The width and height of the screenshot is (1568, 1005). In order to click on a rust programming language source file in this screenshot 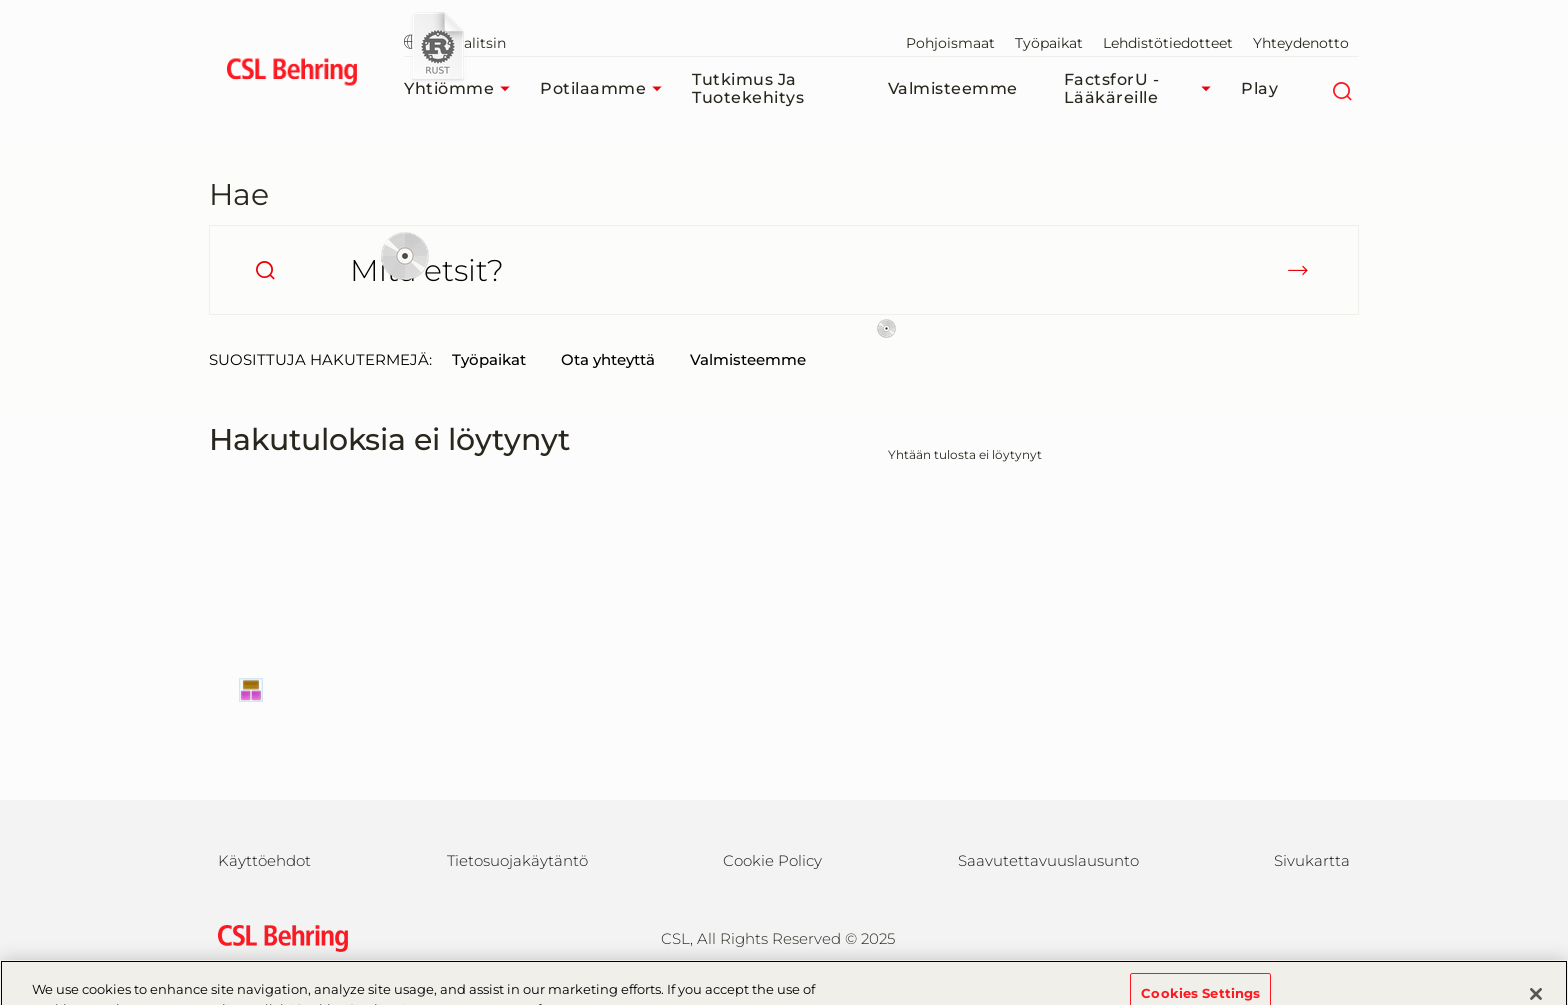, I will do `click(438, 47)`.